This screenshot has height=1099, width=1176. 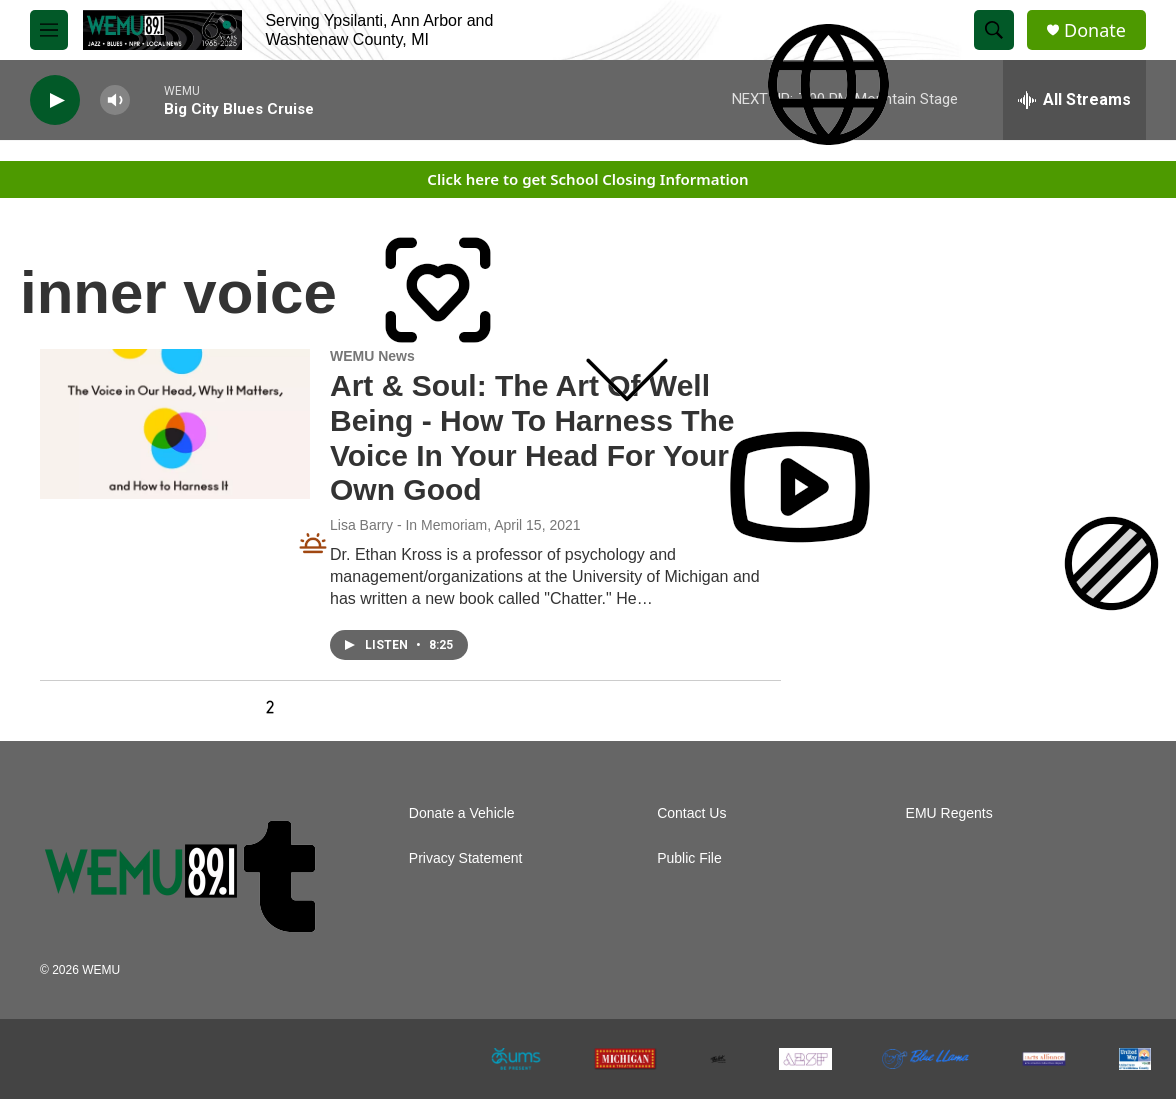 What do you see at coordinates (313, 544) in the screenshot?
I see `sunrise or sunset indicator` at bounding box center [313, 544].